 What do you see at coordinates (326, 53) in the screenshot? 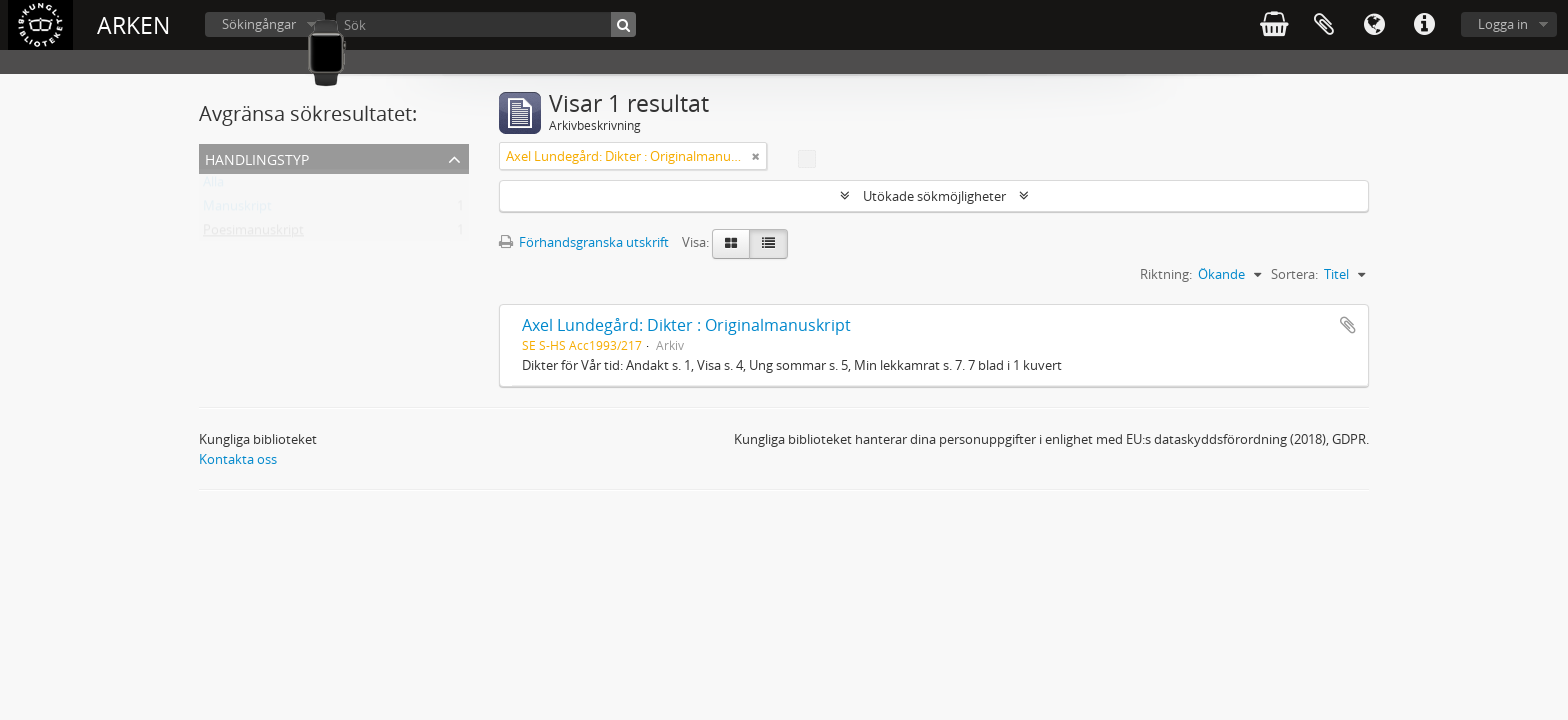
I see `manage connected Apple Watch device` at bounding box center [326, 53].